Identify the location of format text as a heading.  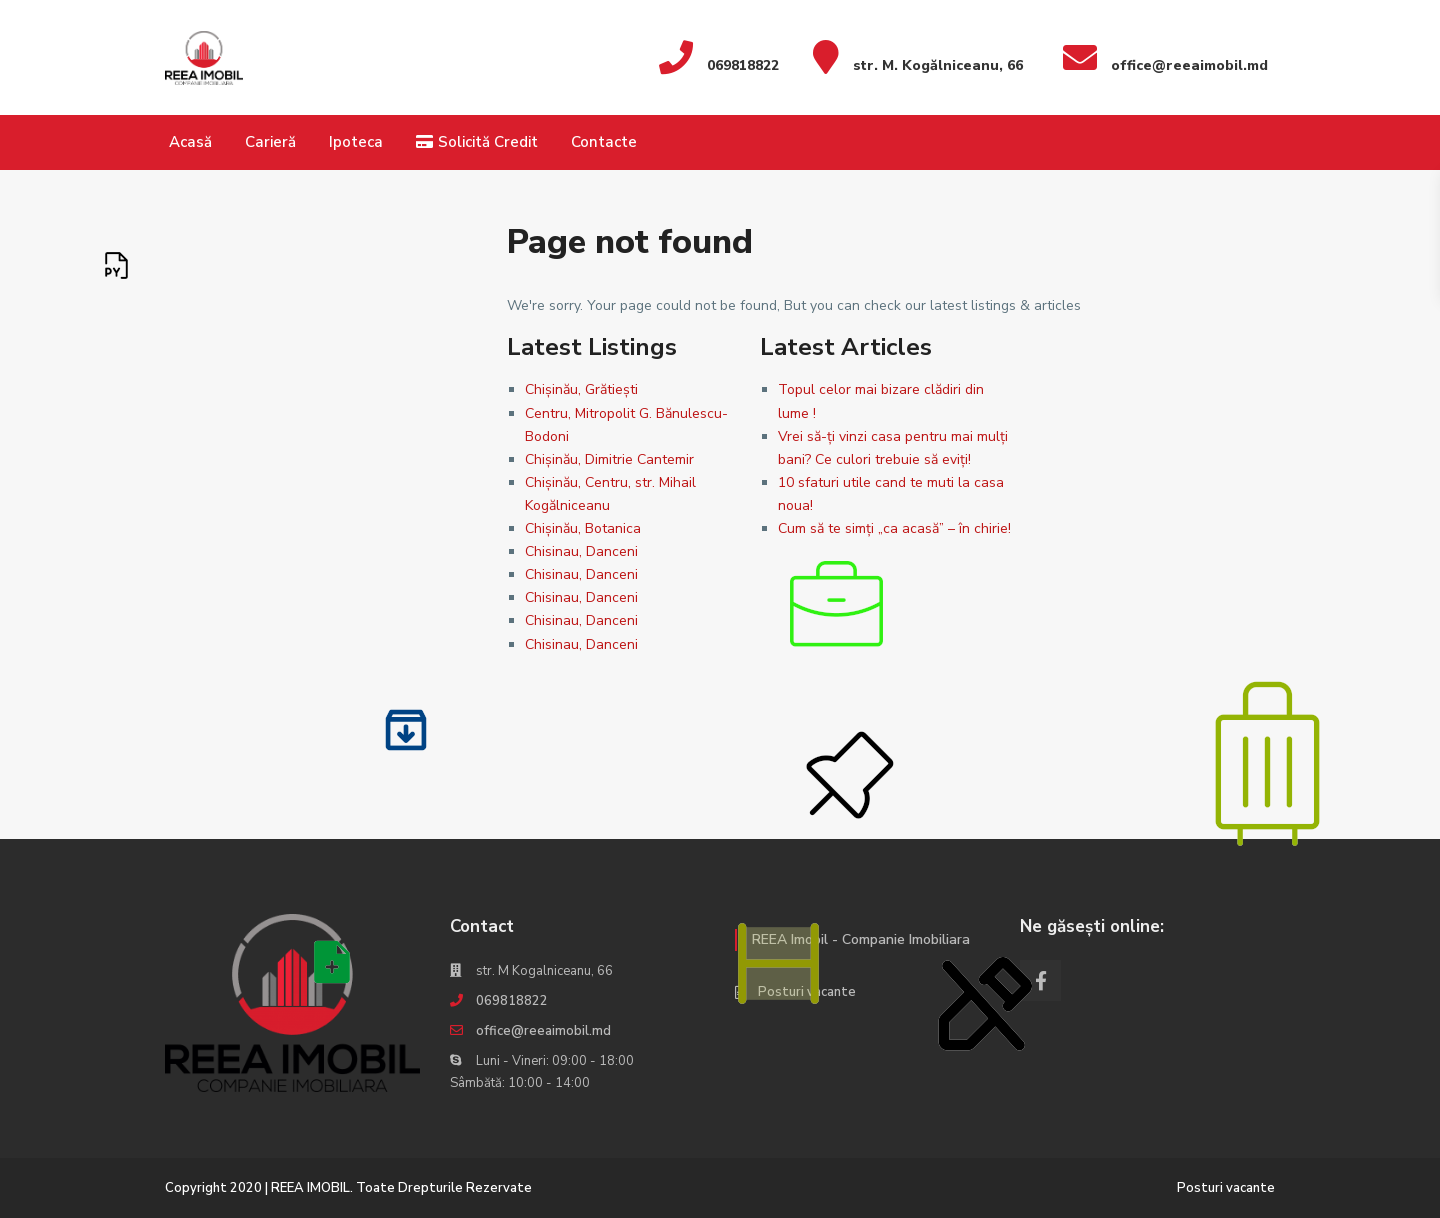
(778, 963).